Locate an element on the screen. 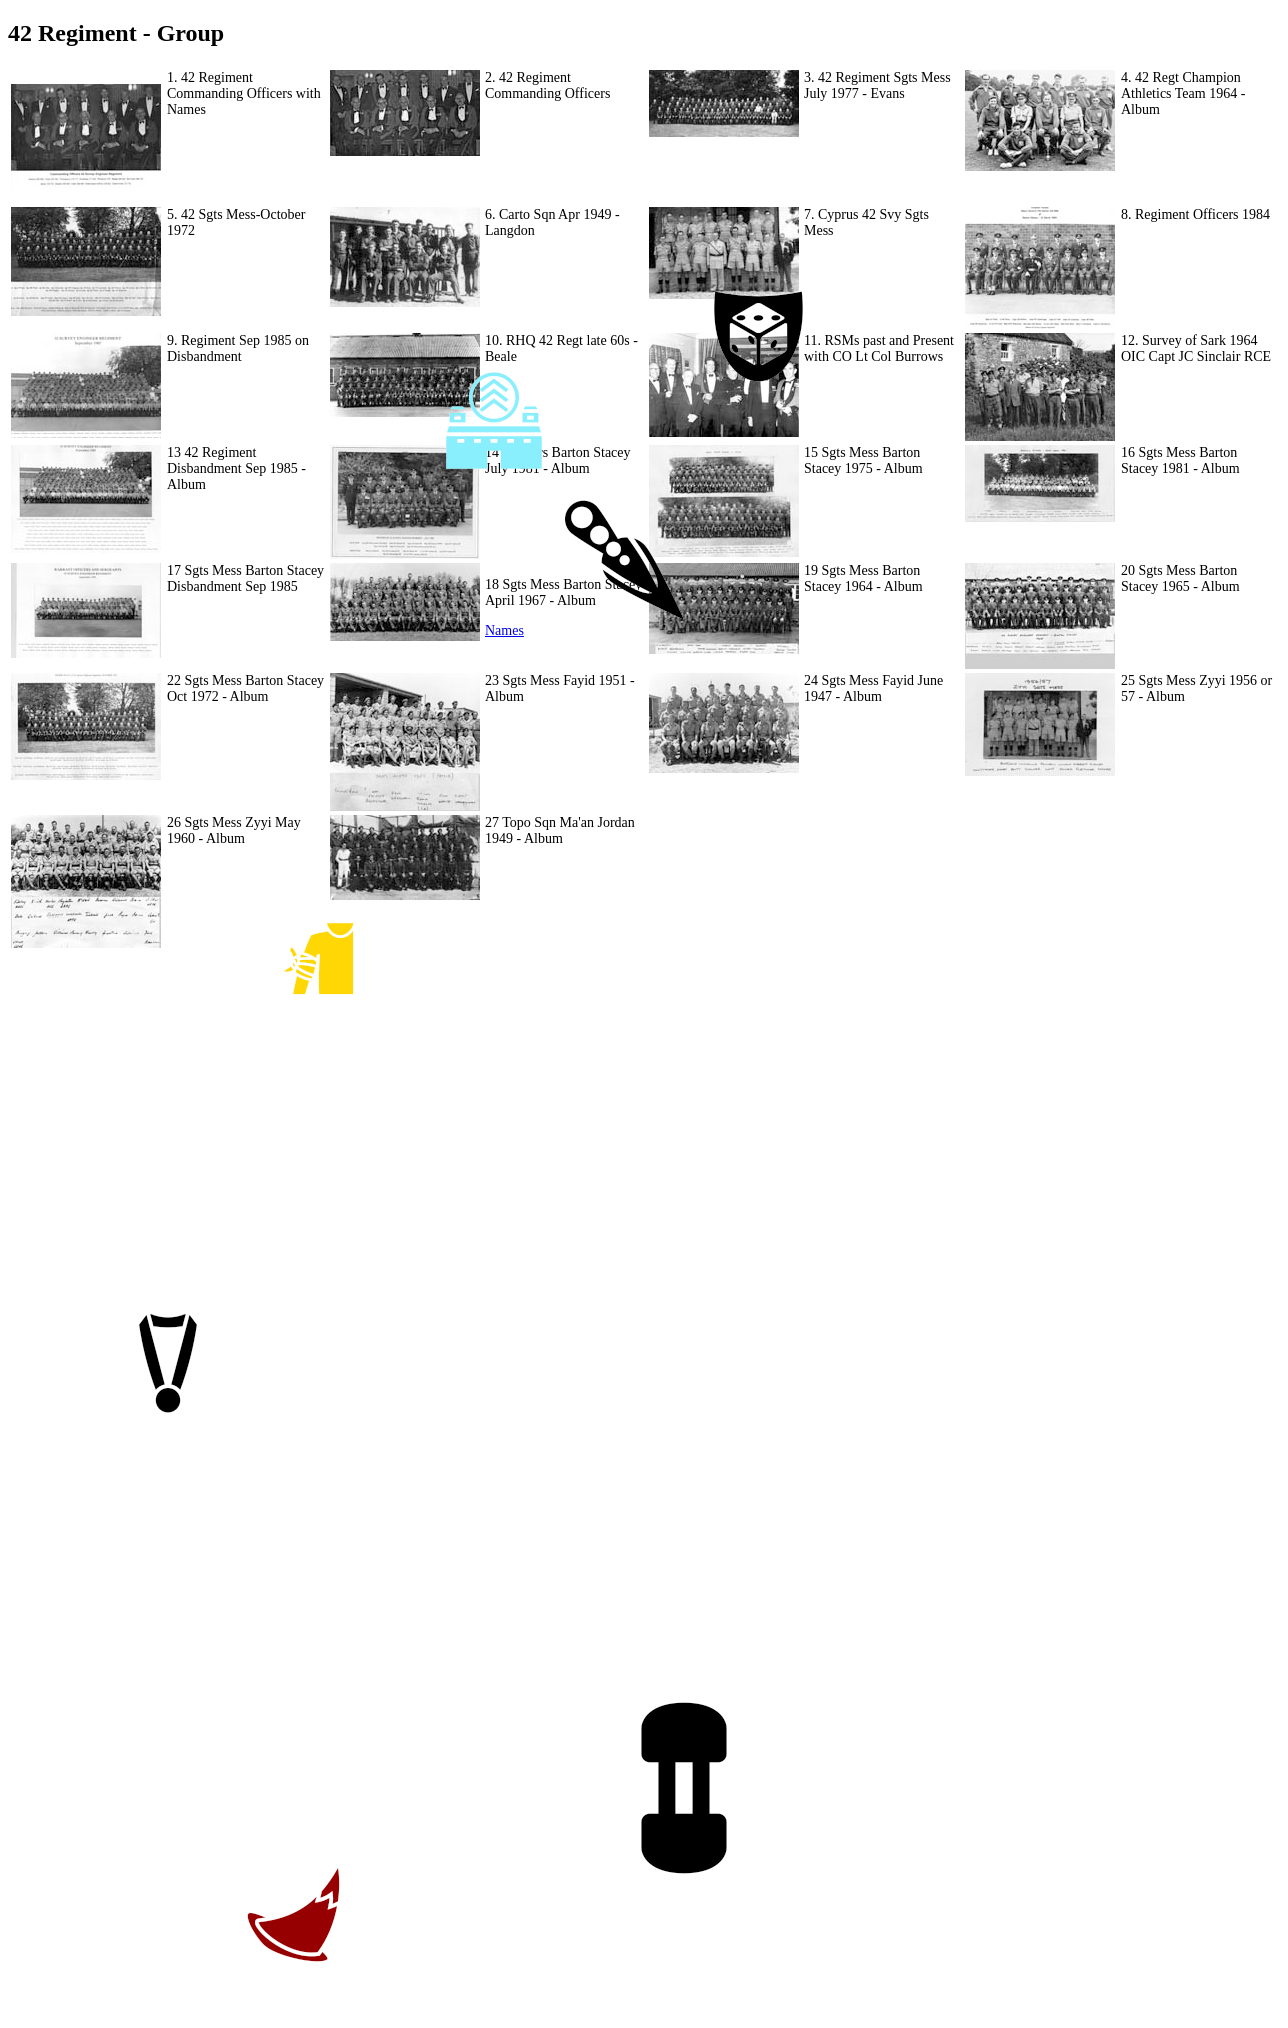  use grenade weapon or explosive item is located at coordinates (684, 1788).